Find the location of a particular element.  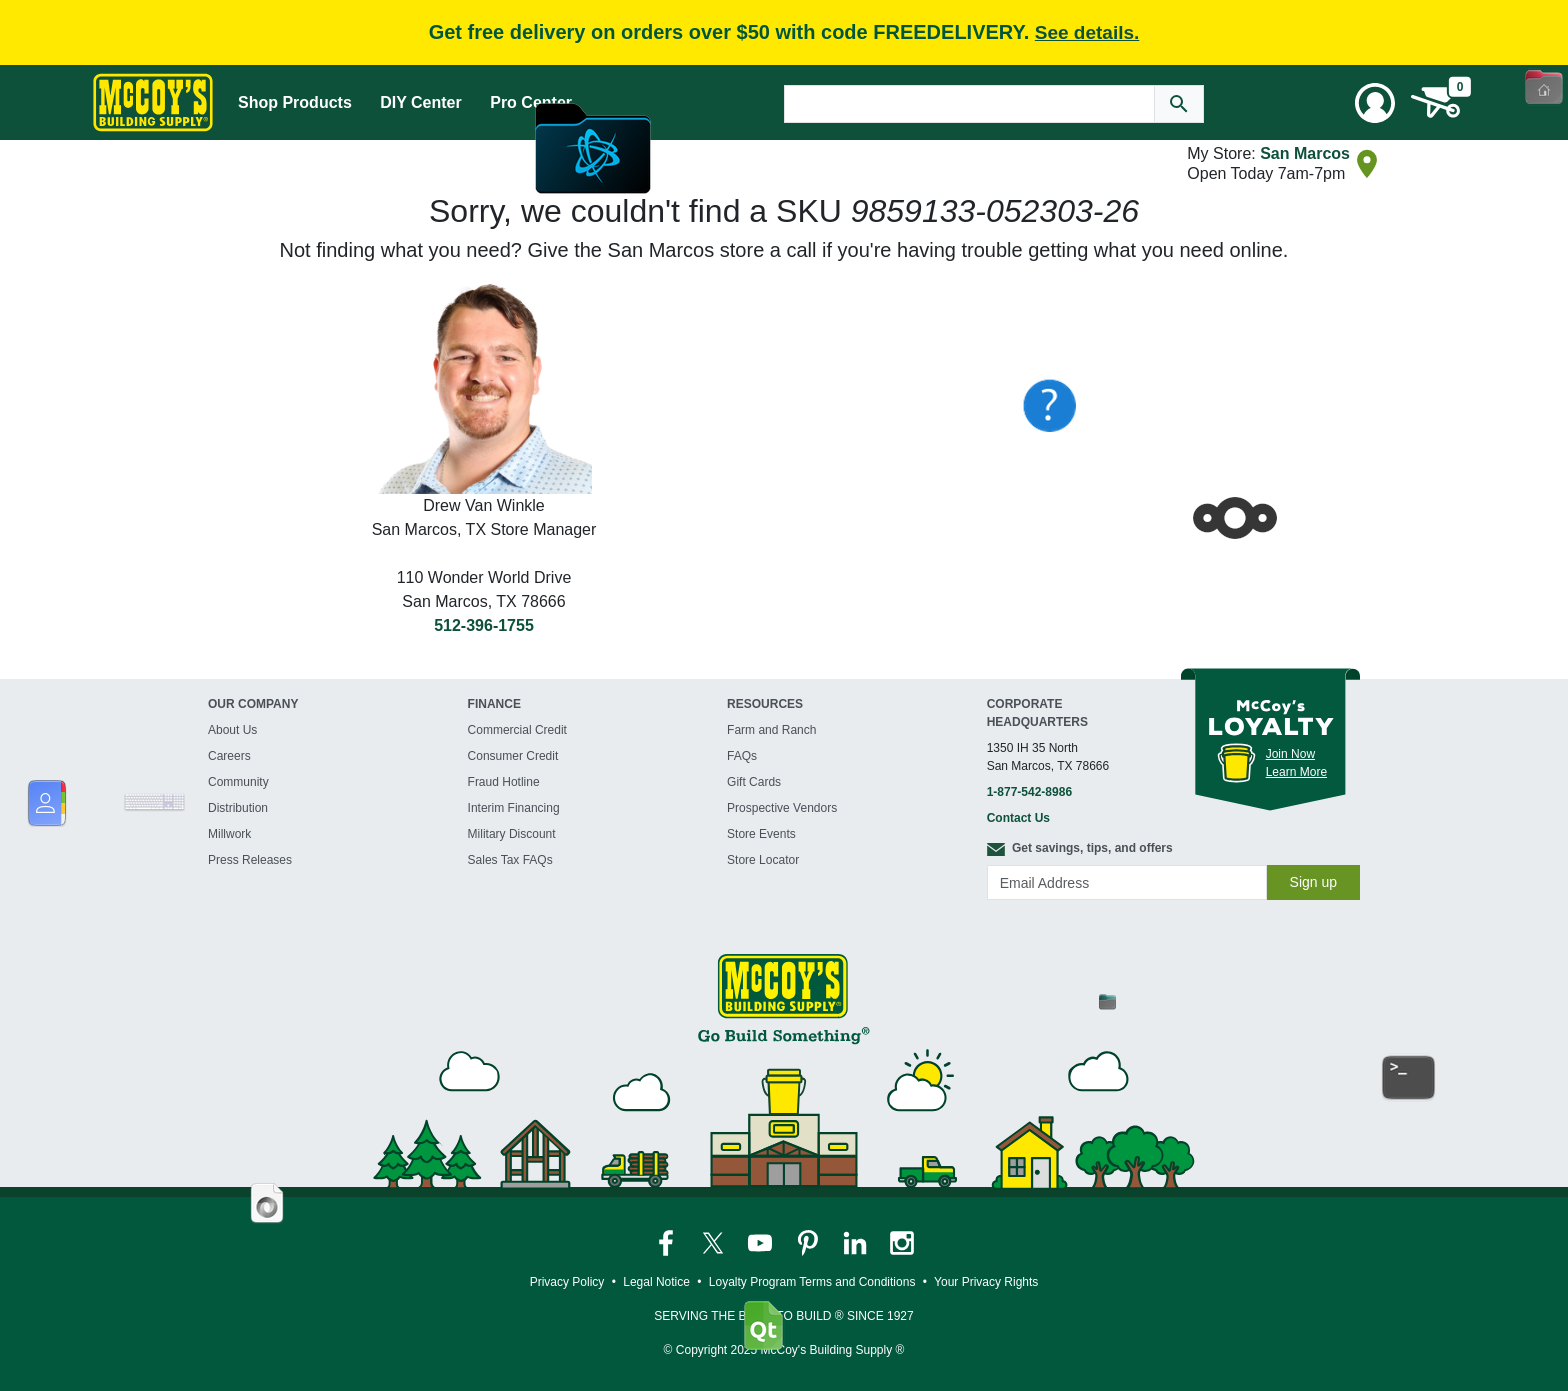

a QML source code file is located at coordinates (763, 1325).